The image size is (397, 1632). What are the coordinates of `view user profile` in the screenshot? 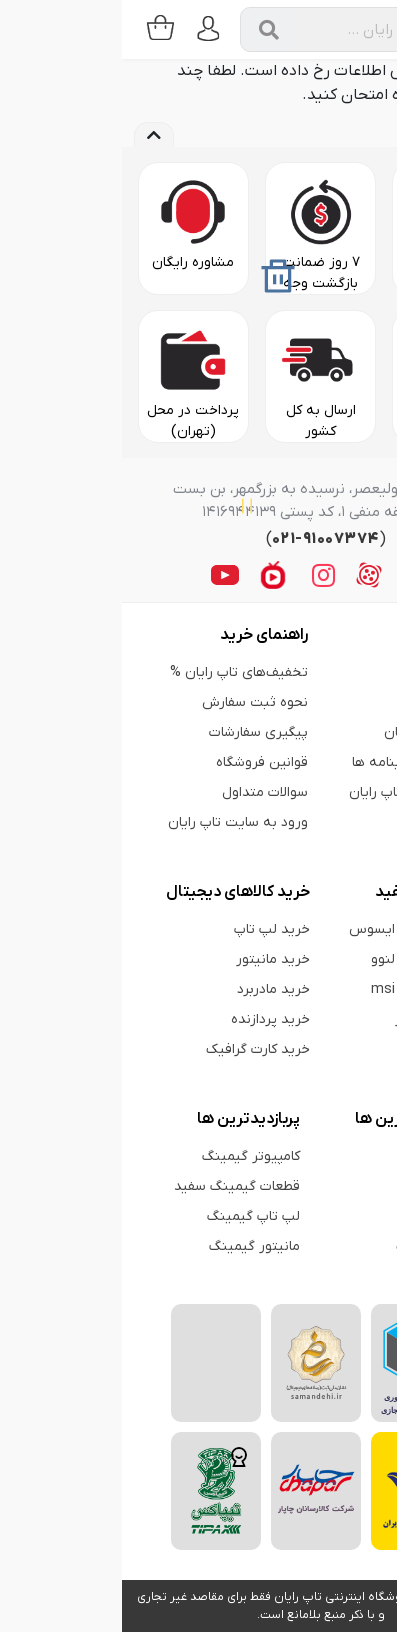 It's located at (239, 1457).